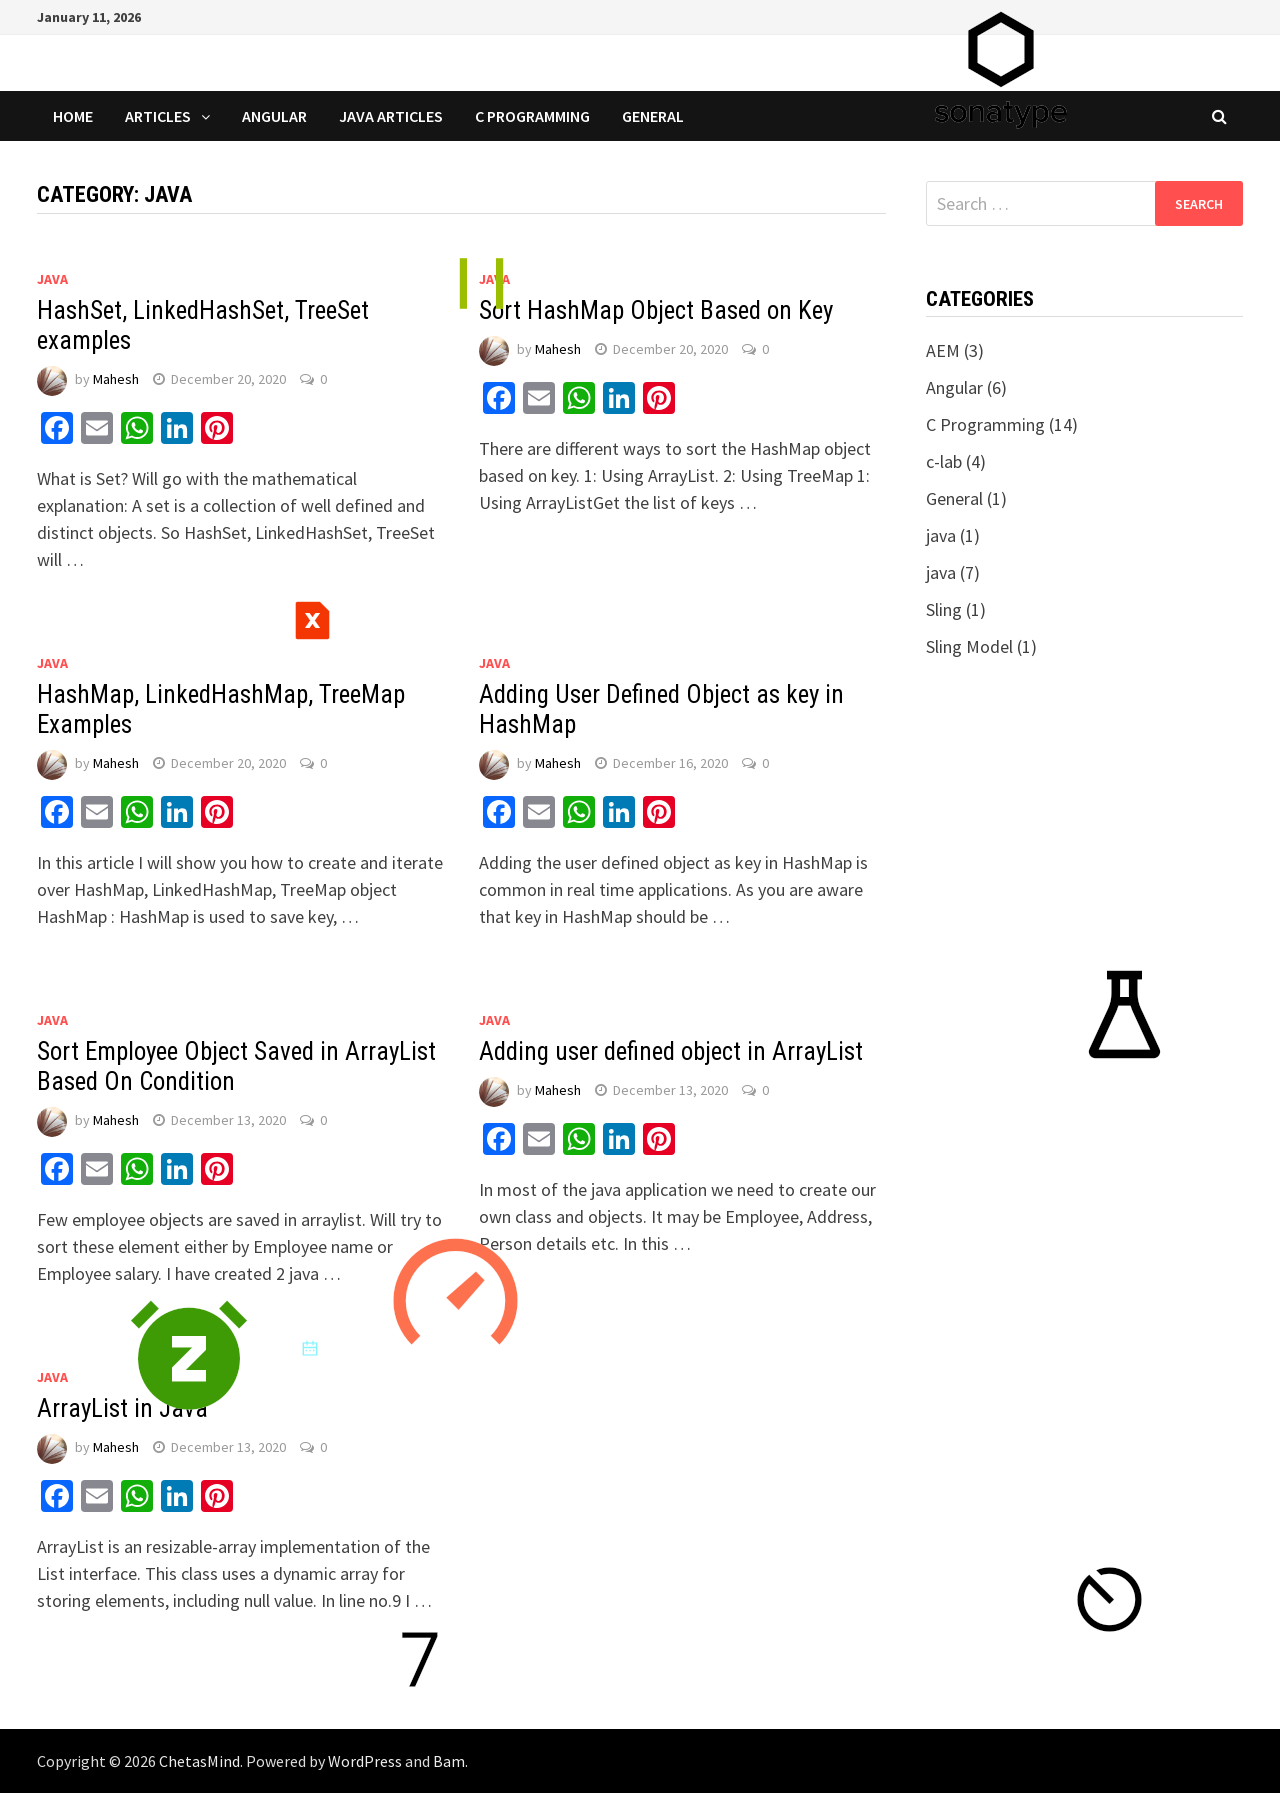  Describe the element at coordinates (1109, 1599) in the screenshot. I see `scan a QR code or barcode` at that location.